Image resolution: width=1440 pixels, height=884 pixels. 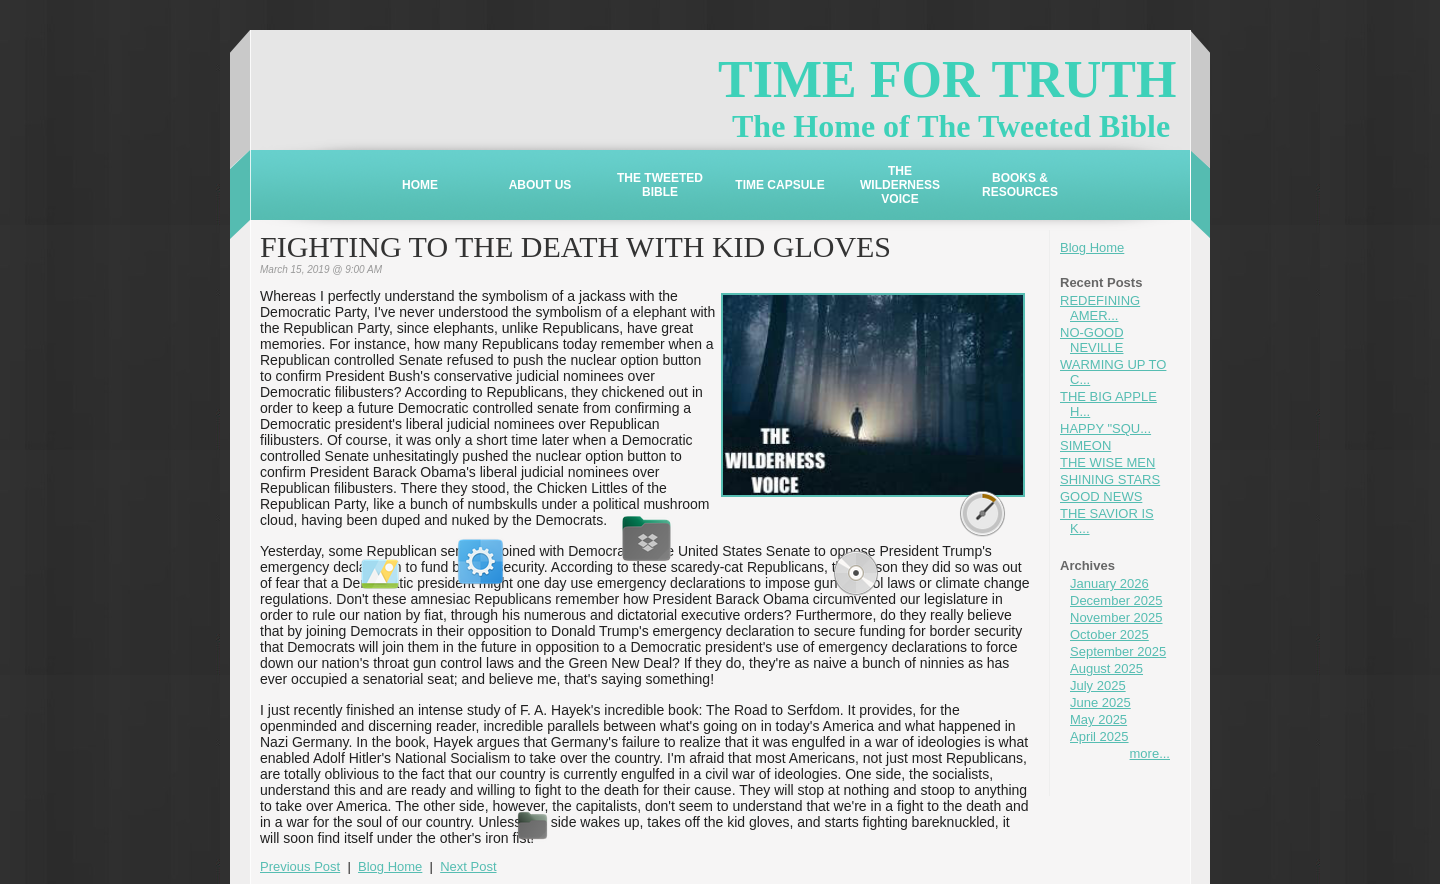 What do you see at coordinates (480, 561) in the screenshot?
I see `windows executable file type indicator` at bounding box center [480, 561].